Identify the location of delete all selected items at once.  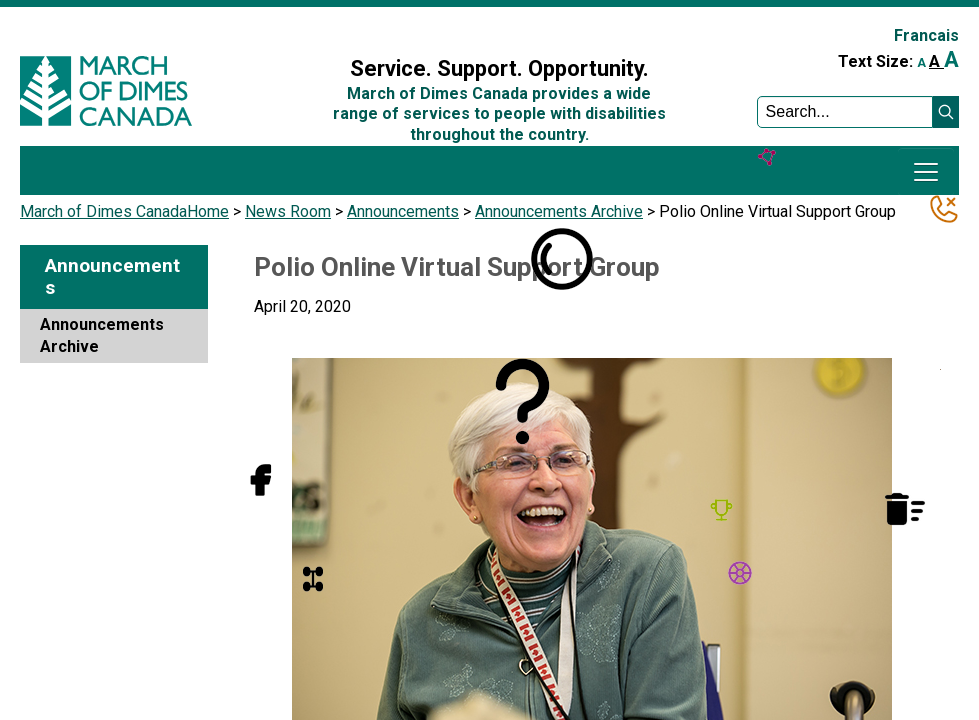
(905, 509).